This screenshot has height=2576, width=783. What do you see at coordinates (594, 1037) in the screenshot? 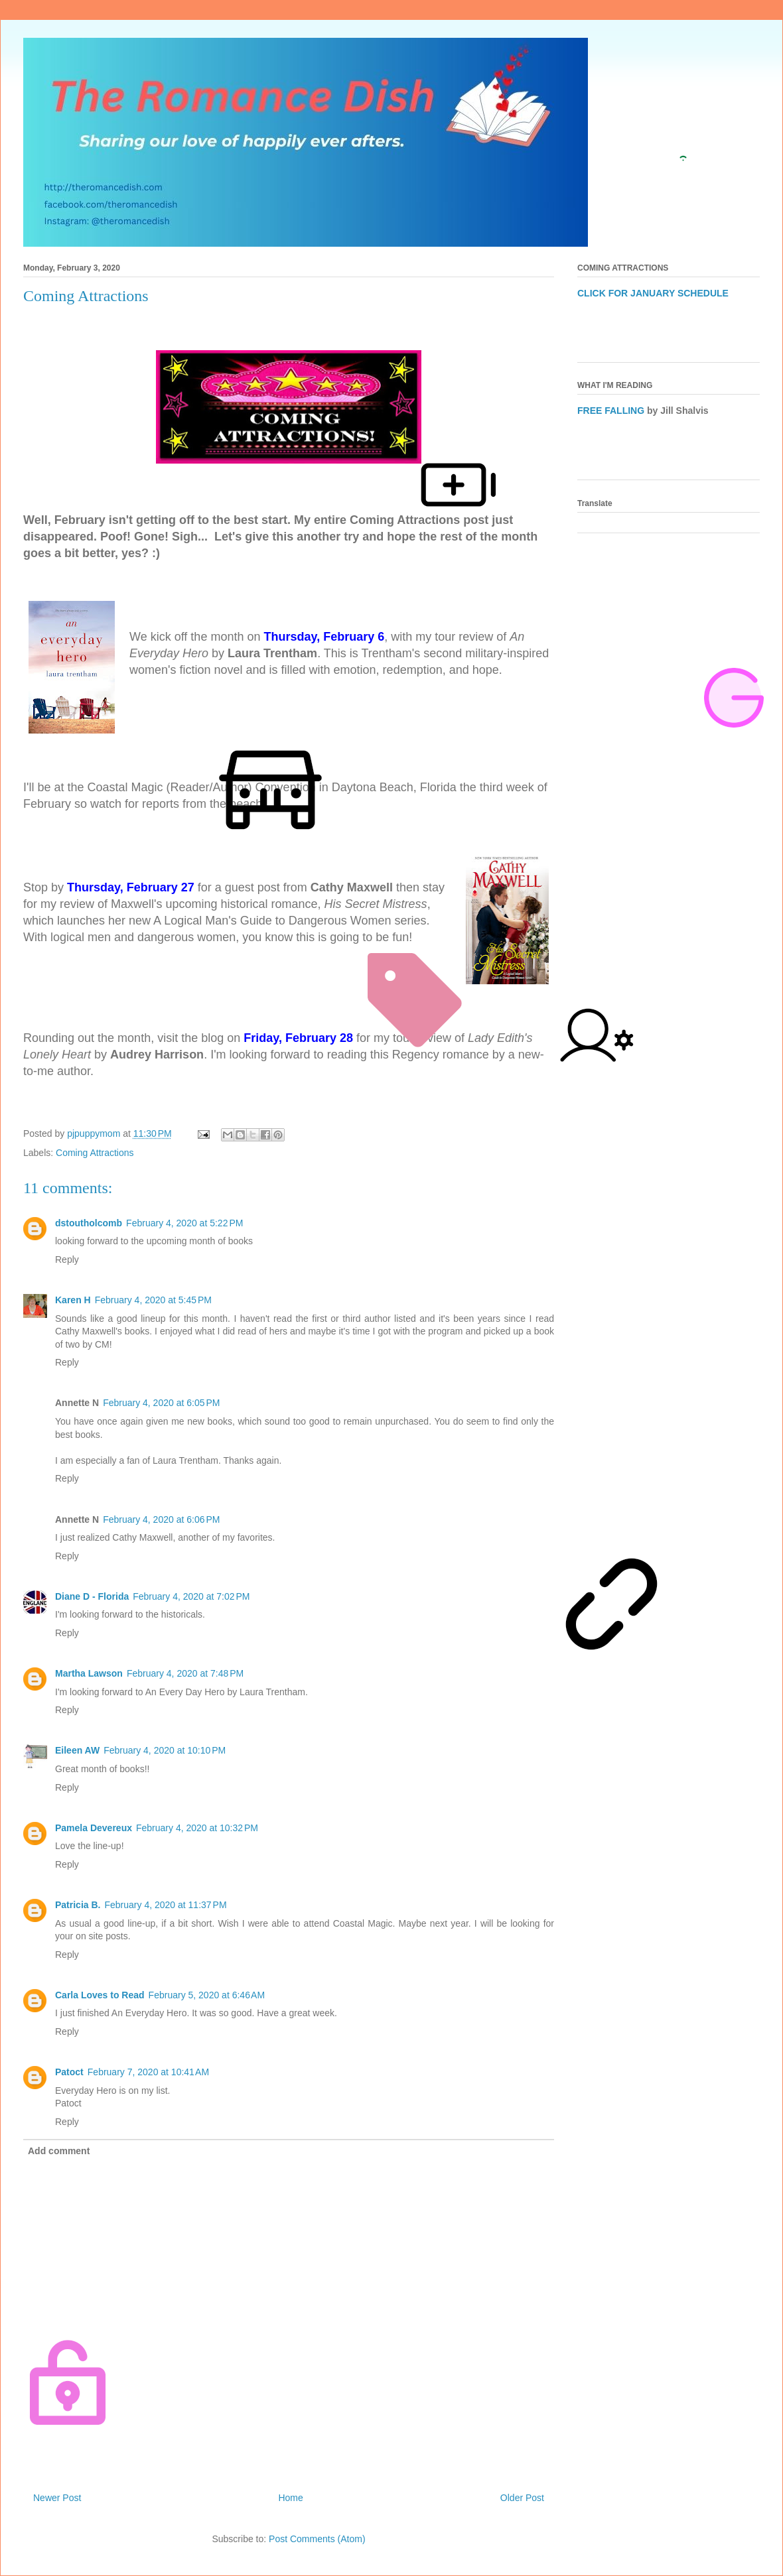
I see `access user settings` at bounding box center [594, 1037].